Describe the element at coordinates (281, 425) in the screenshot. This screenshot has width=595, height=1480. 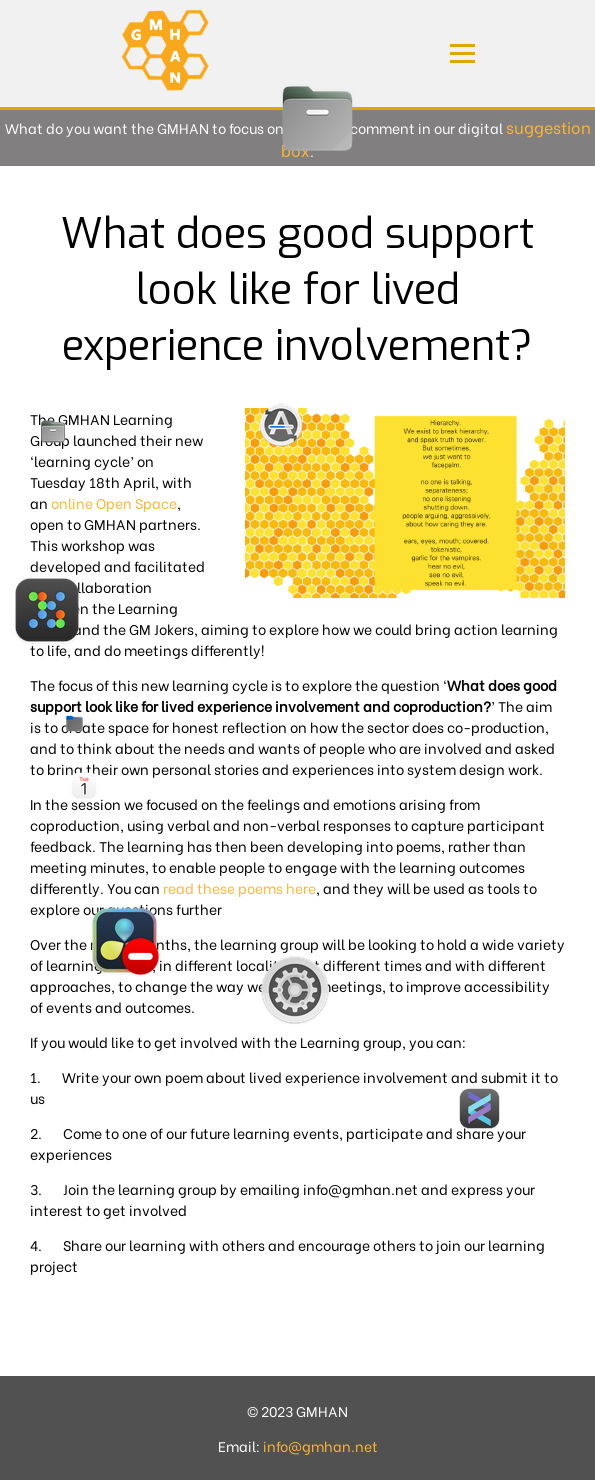
I see `open the software updater application` at that location.